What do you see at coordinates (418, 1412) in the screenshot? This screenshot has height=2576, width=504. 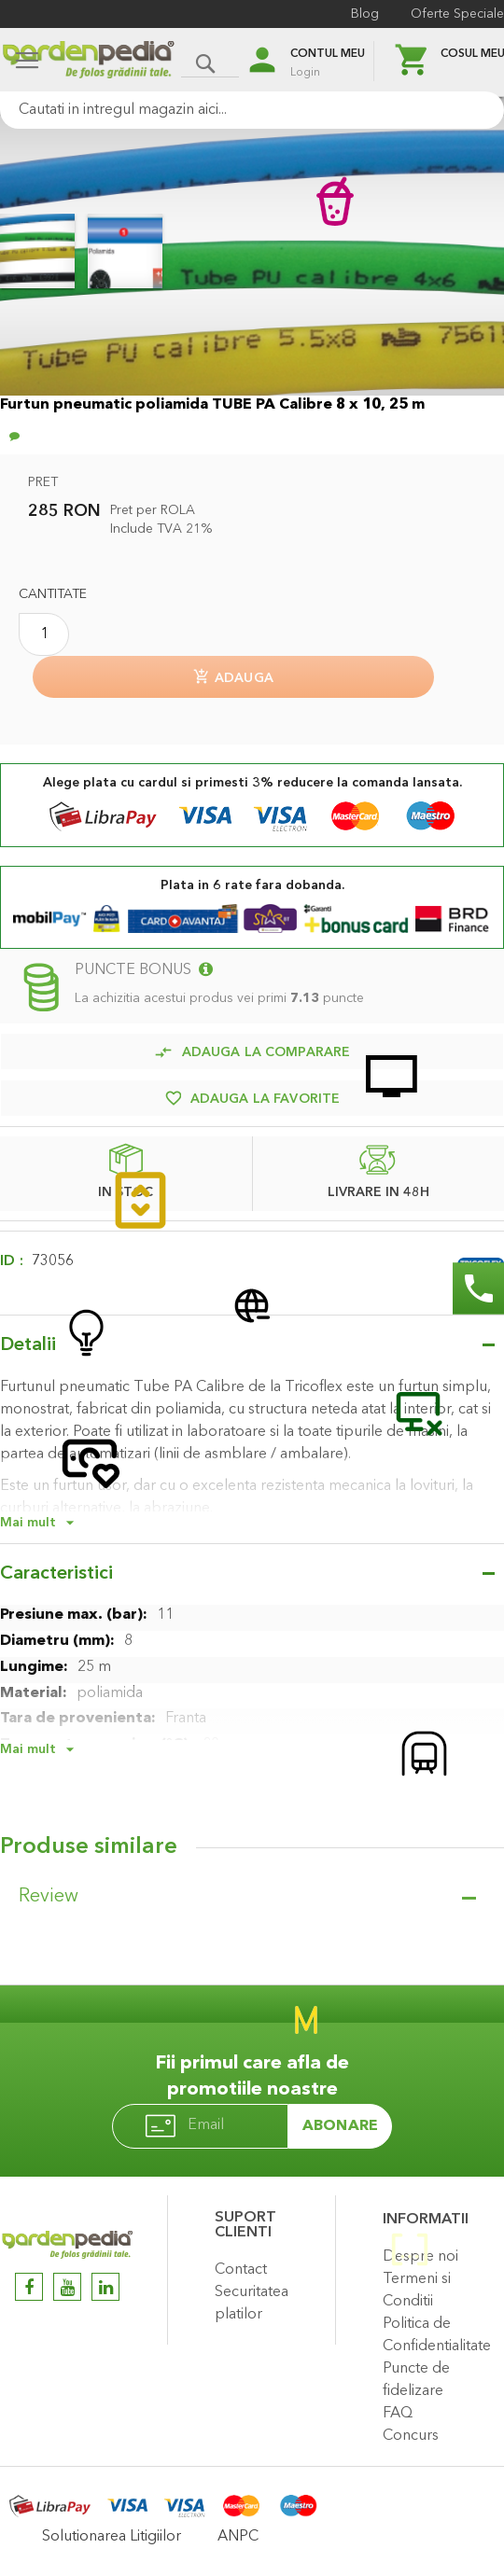 I see `disconnect or remove desktop device` at bounding box center [418, 1412].